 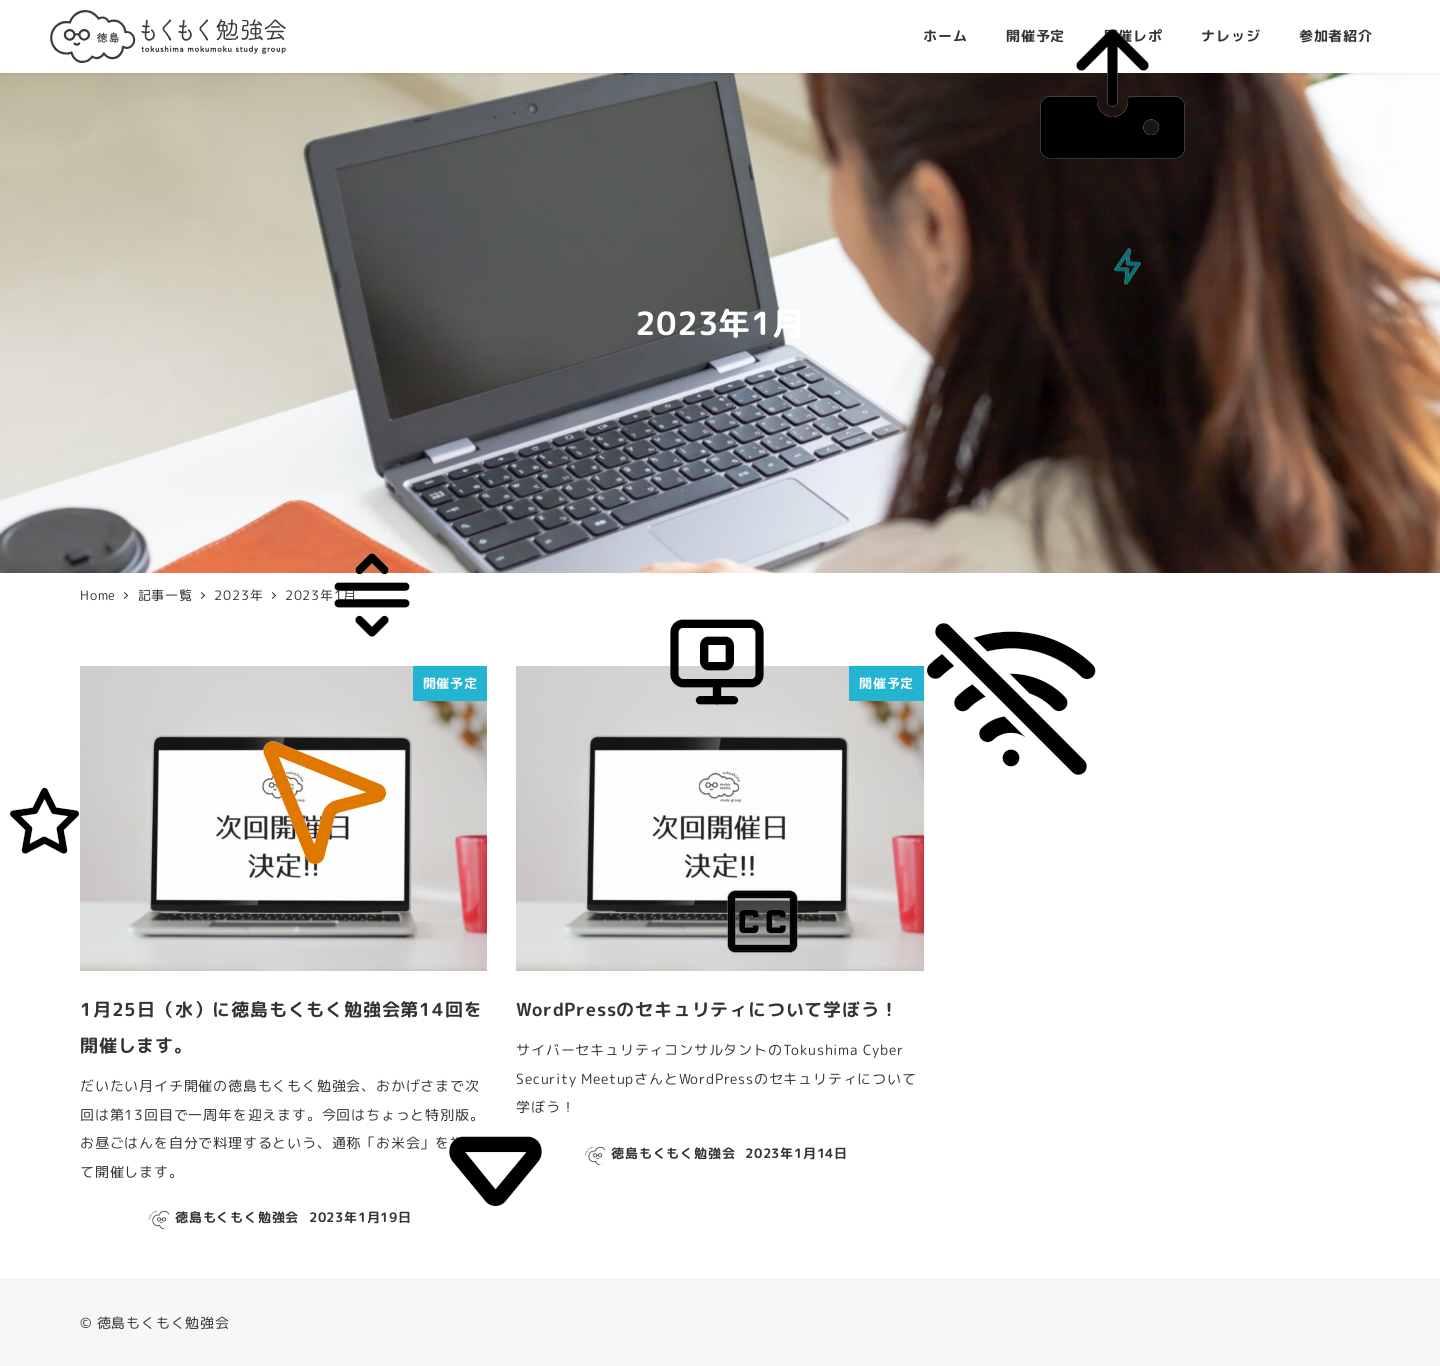 I want to click on stop screen recording or presentation, so click(x=717, y=662).